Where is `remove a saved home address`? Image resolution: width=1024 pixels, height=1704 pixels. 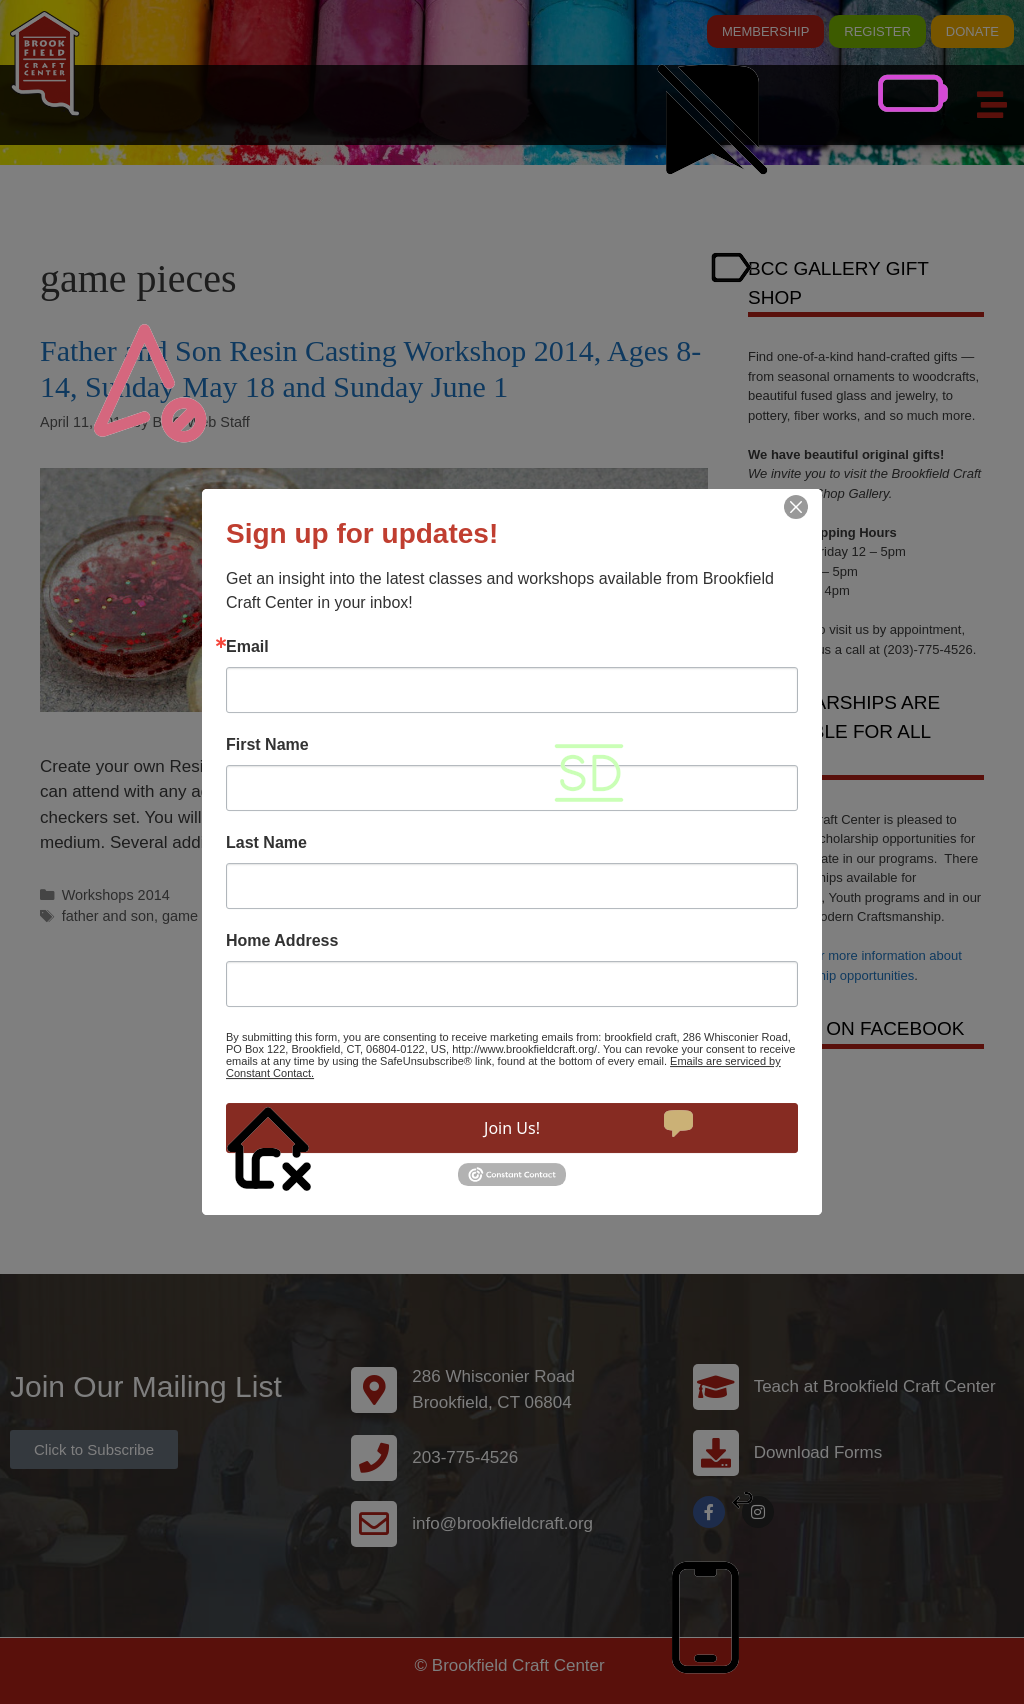
remove a saved home address is located at coordinates (268, 1148).